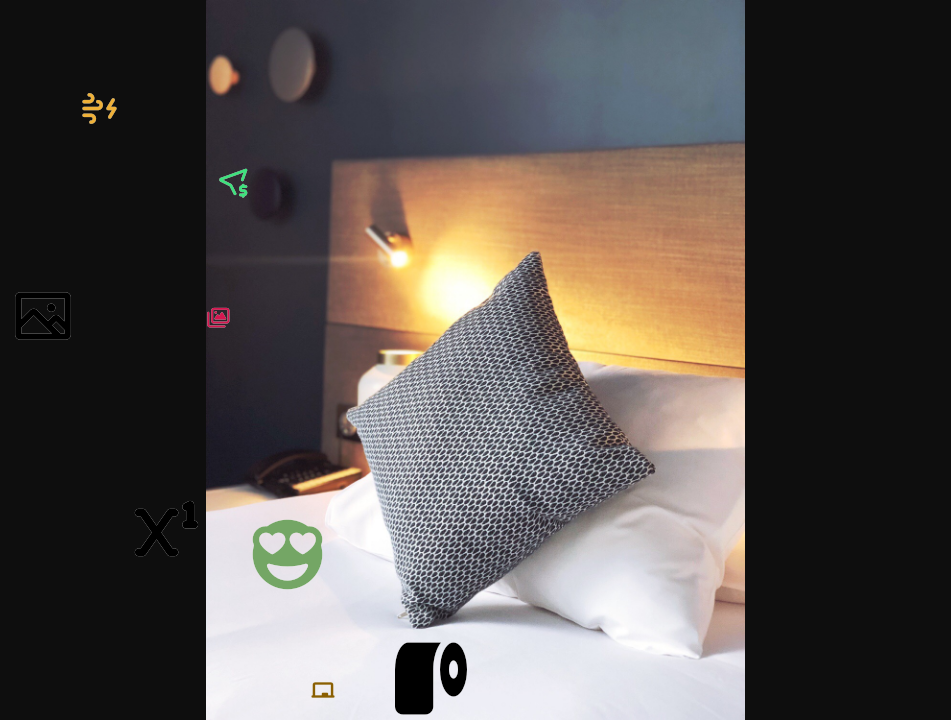  Describe the element at coordinates (233, 182) in the screenshot. I see `view location-based pricing or costs` at that location.